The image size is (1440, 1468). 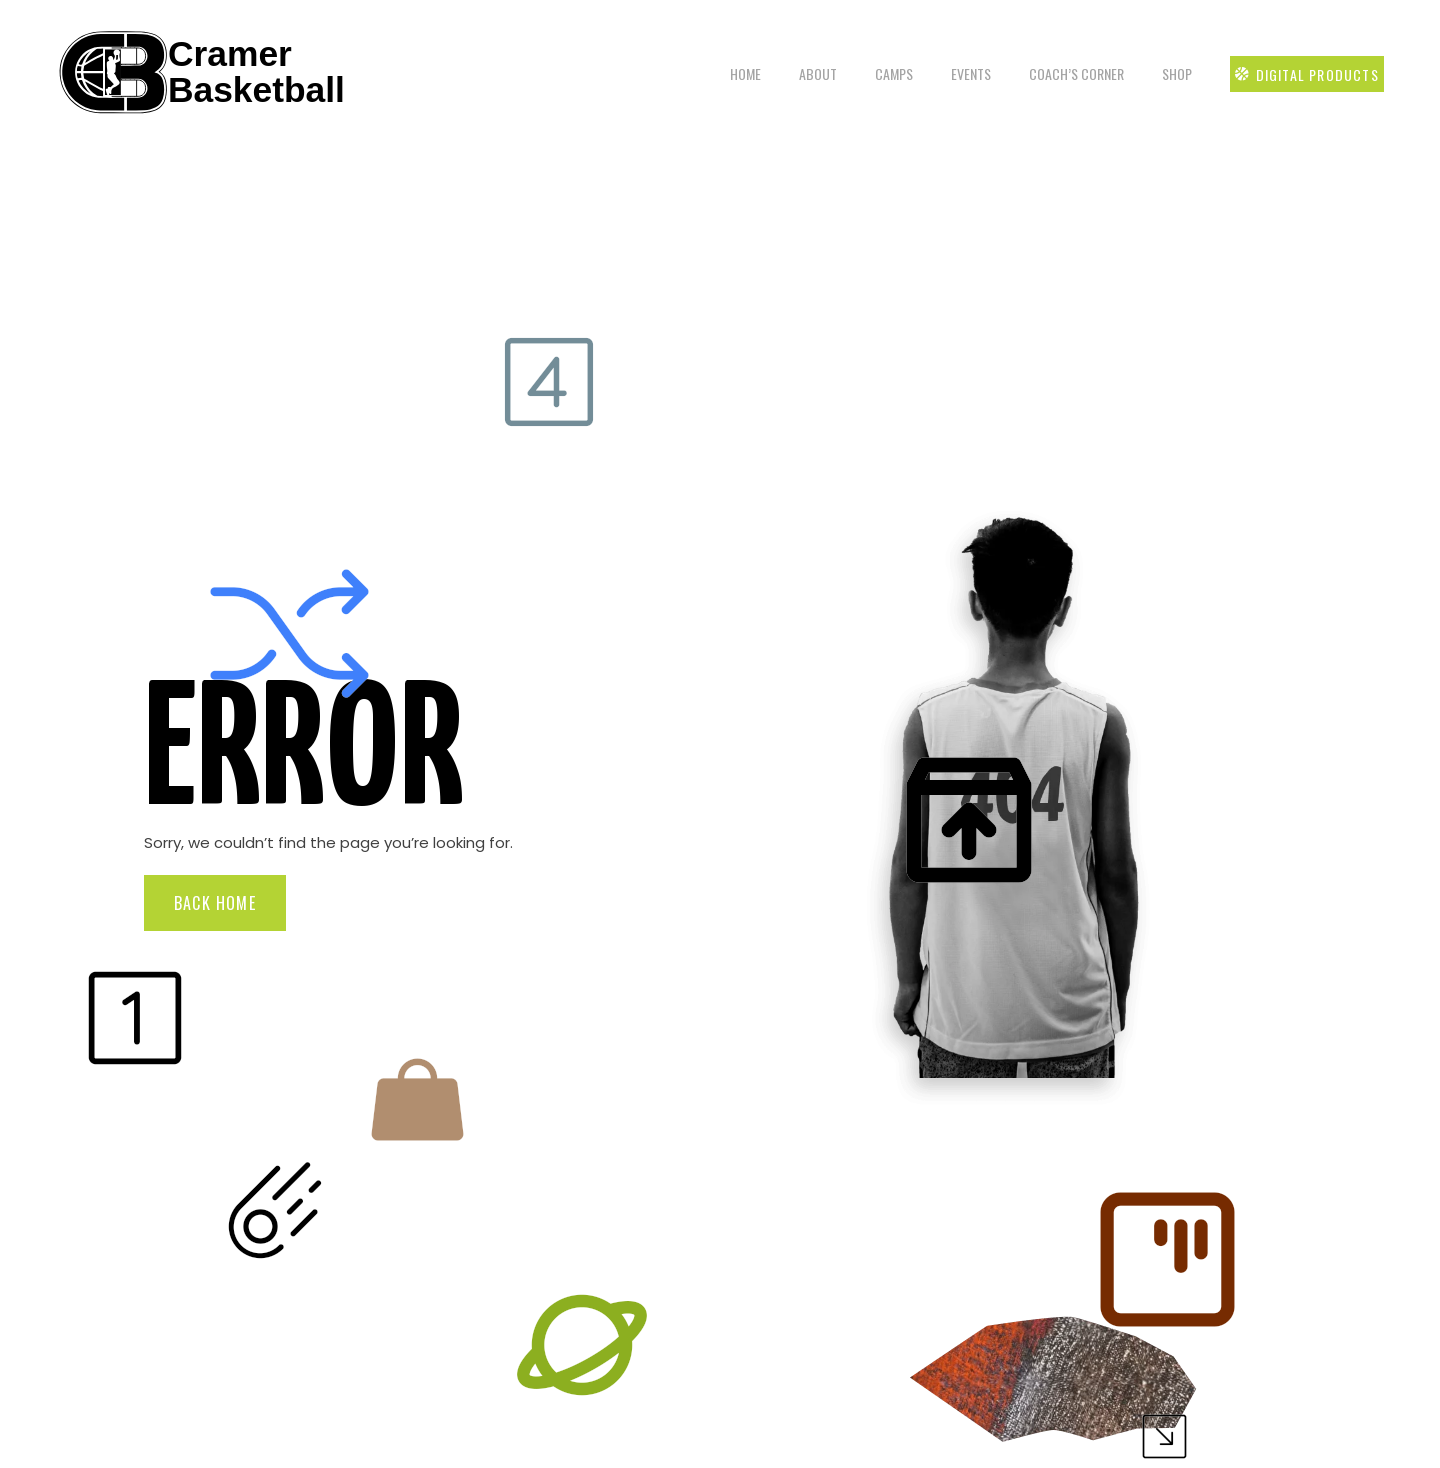 I want to click on align content to top-right corner, so click(x=1167, y=1259).